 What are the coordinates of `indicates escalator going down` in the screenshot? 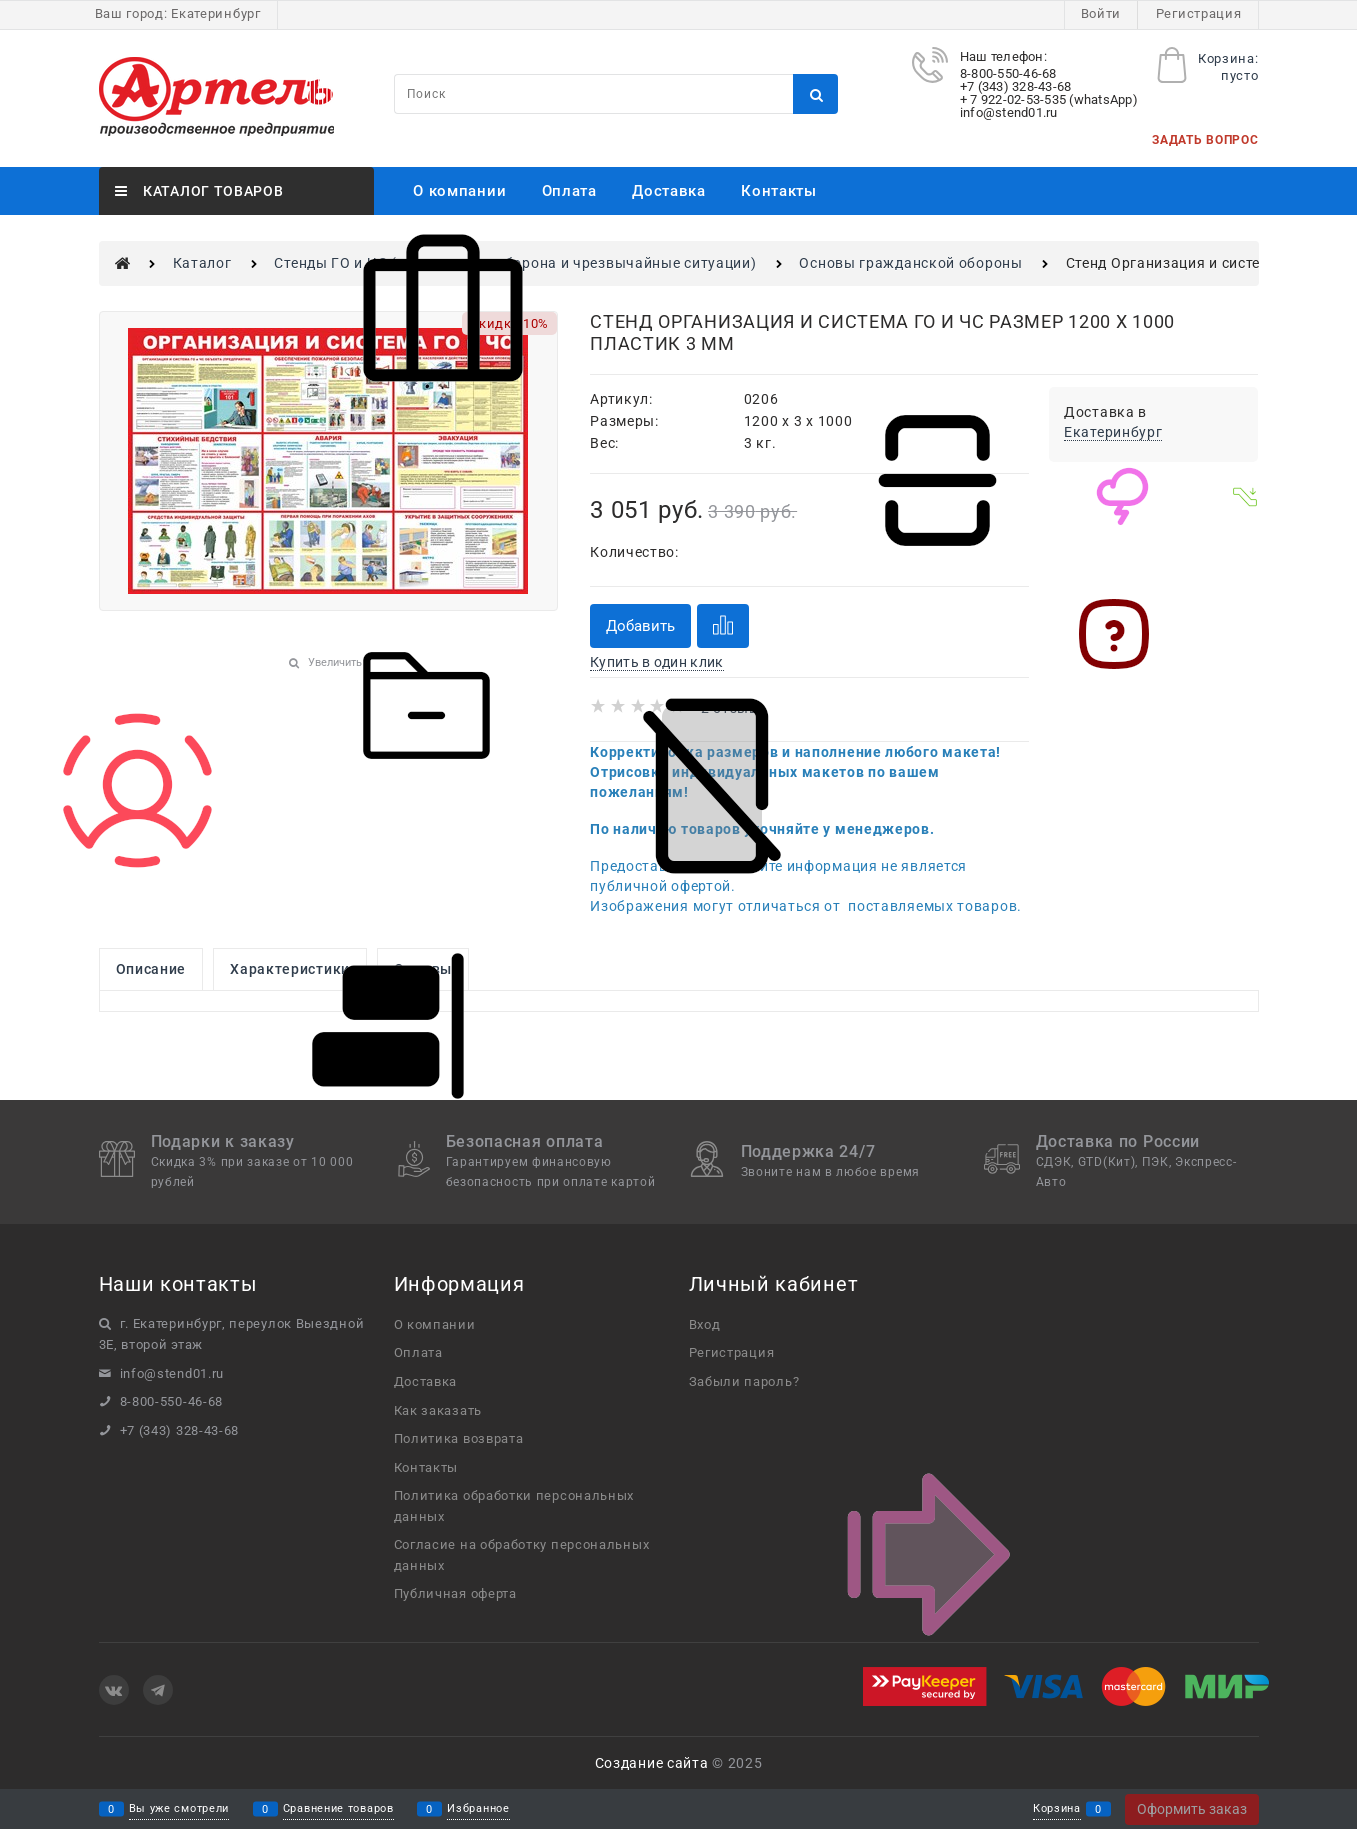 It's located at (1245, 497).